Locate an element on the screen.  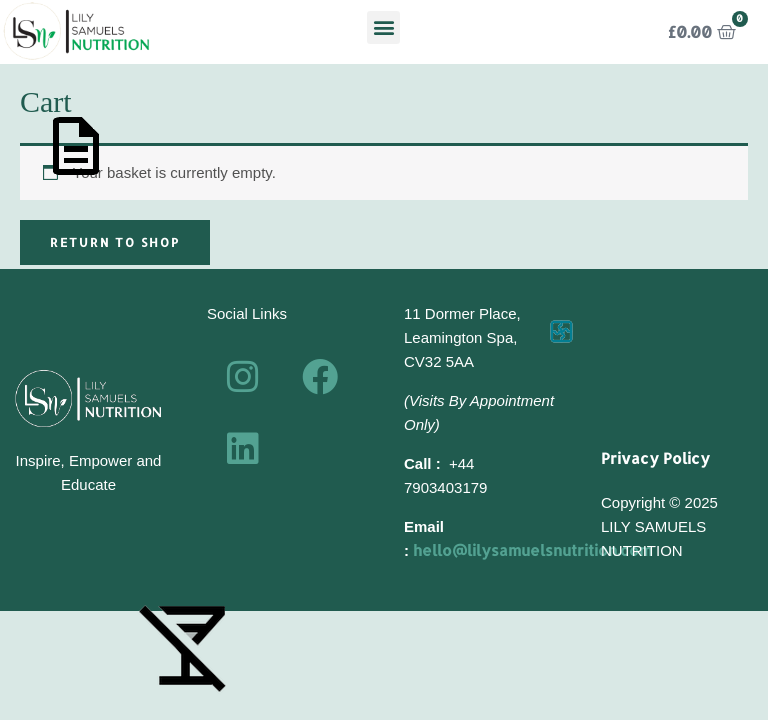
indicates alcohol-free zone or no drinks allowed is located at coordinates (185, 645).